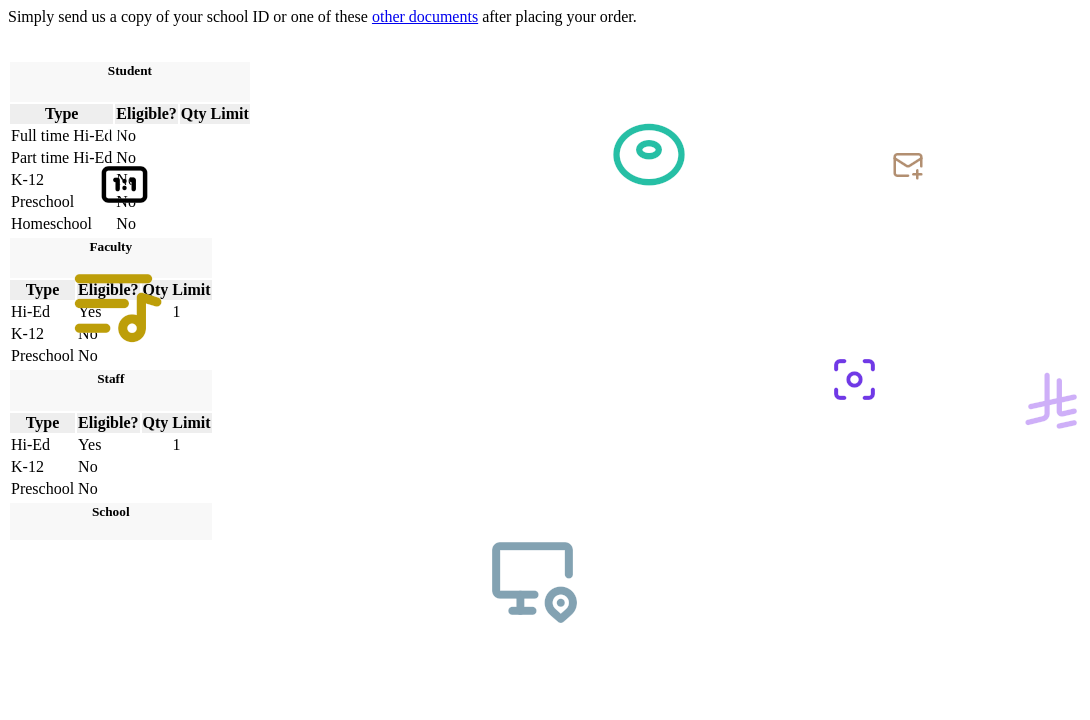 This screenshot has width=1090, height=720. I want to click on pin this device to your workspace, so click(532, 578).